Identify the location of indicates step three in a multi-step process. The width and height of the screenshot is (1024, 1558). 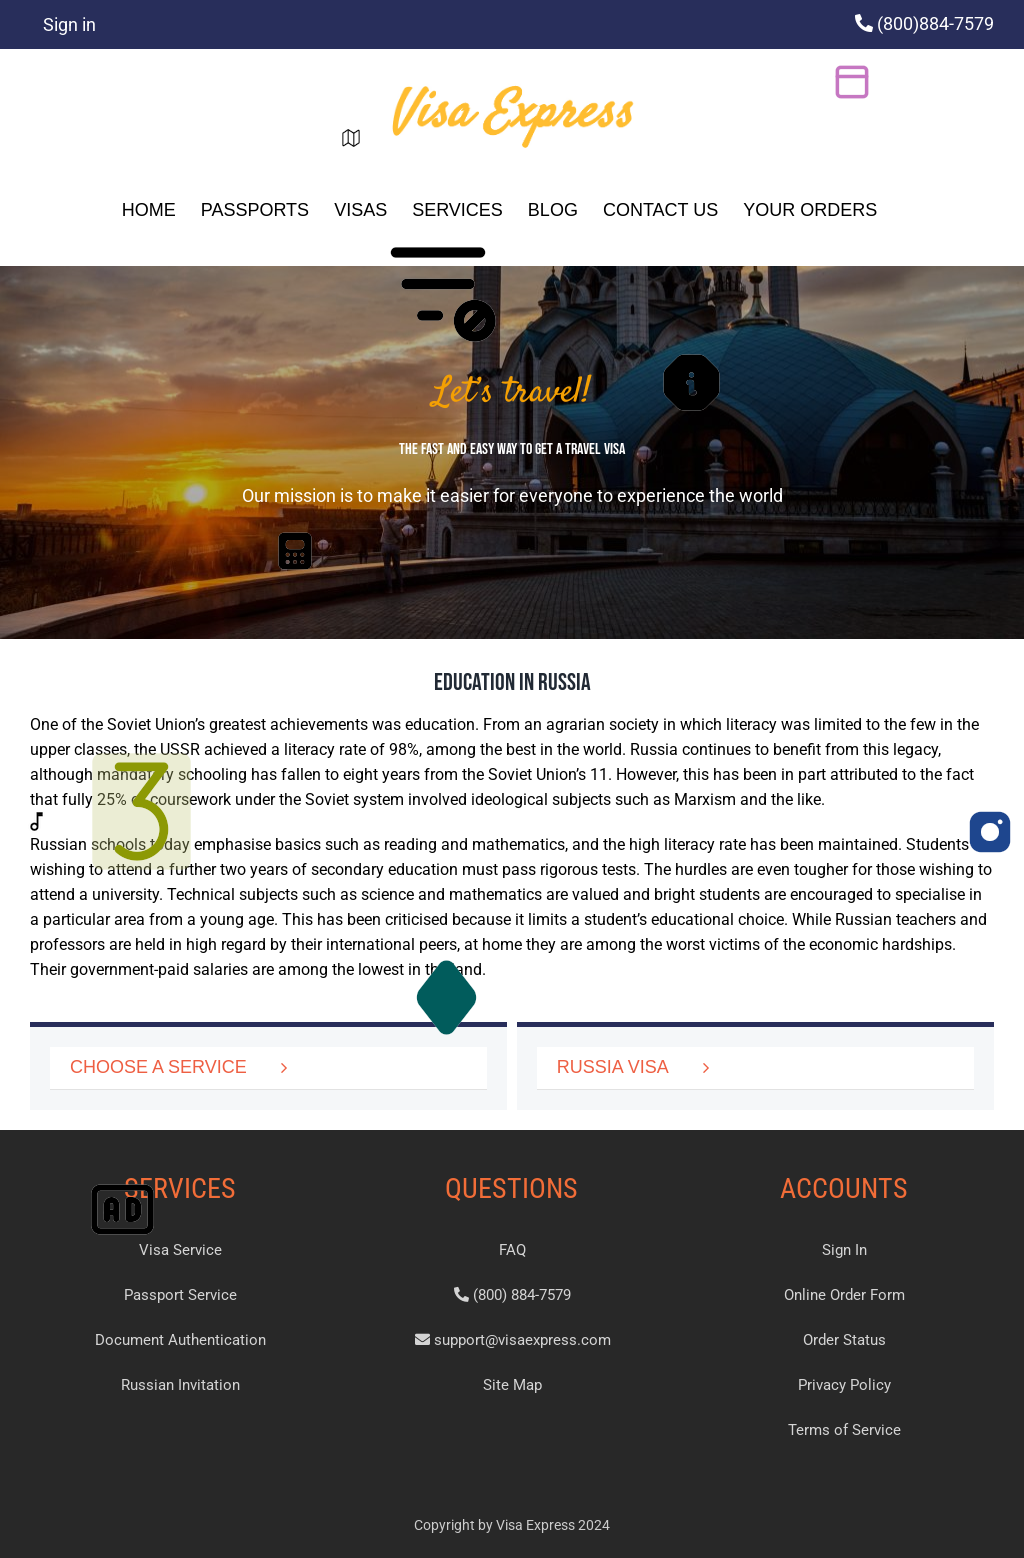
(141, 811).